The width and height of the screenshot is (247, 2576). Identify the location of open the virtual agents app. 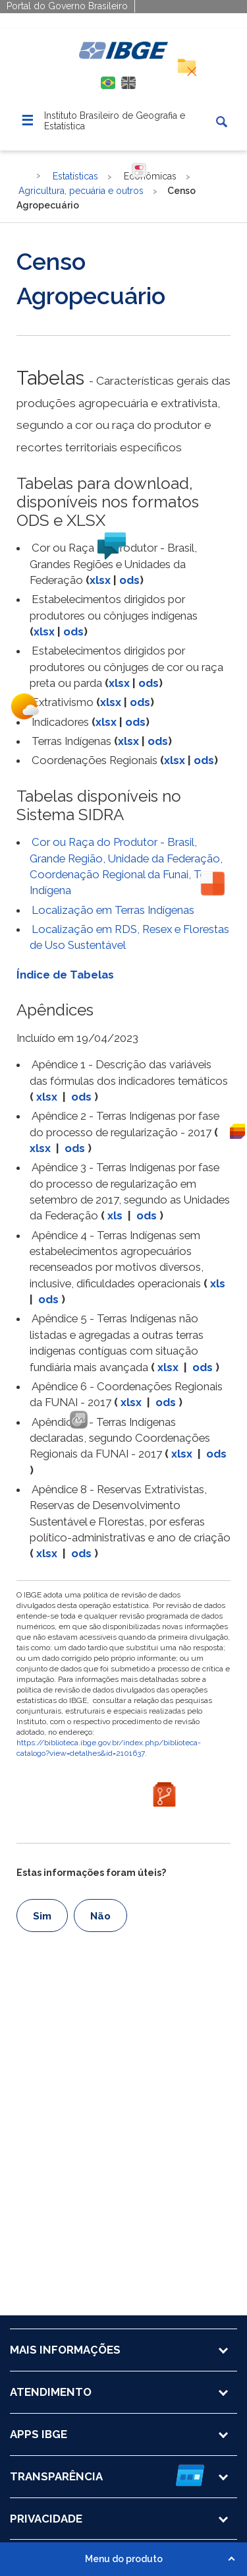
(111, 545).